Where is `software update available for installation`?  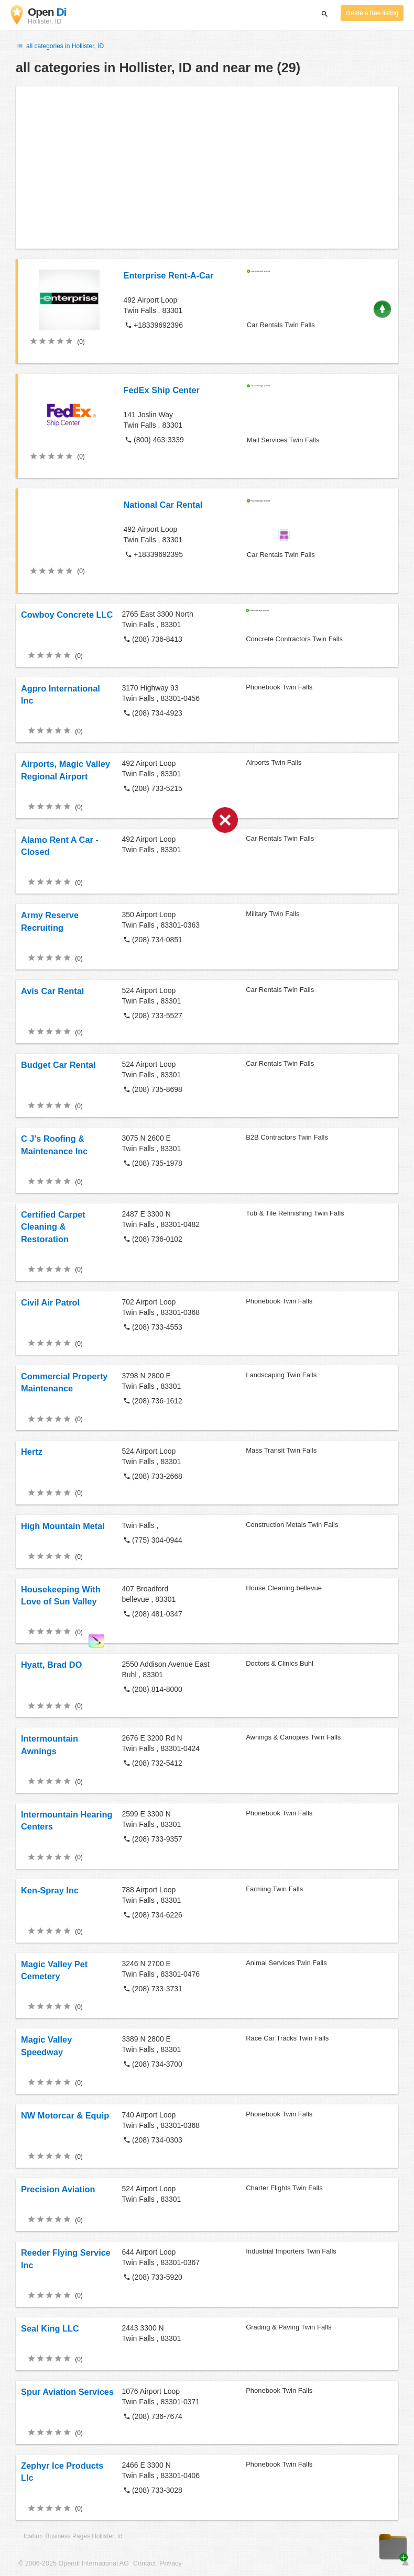 software update available for installation is located at coordinates (382, 309).